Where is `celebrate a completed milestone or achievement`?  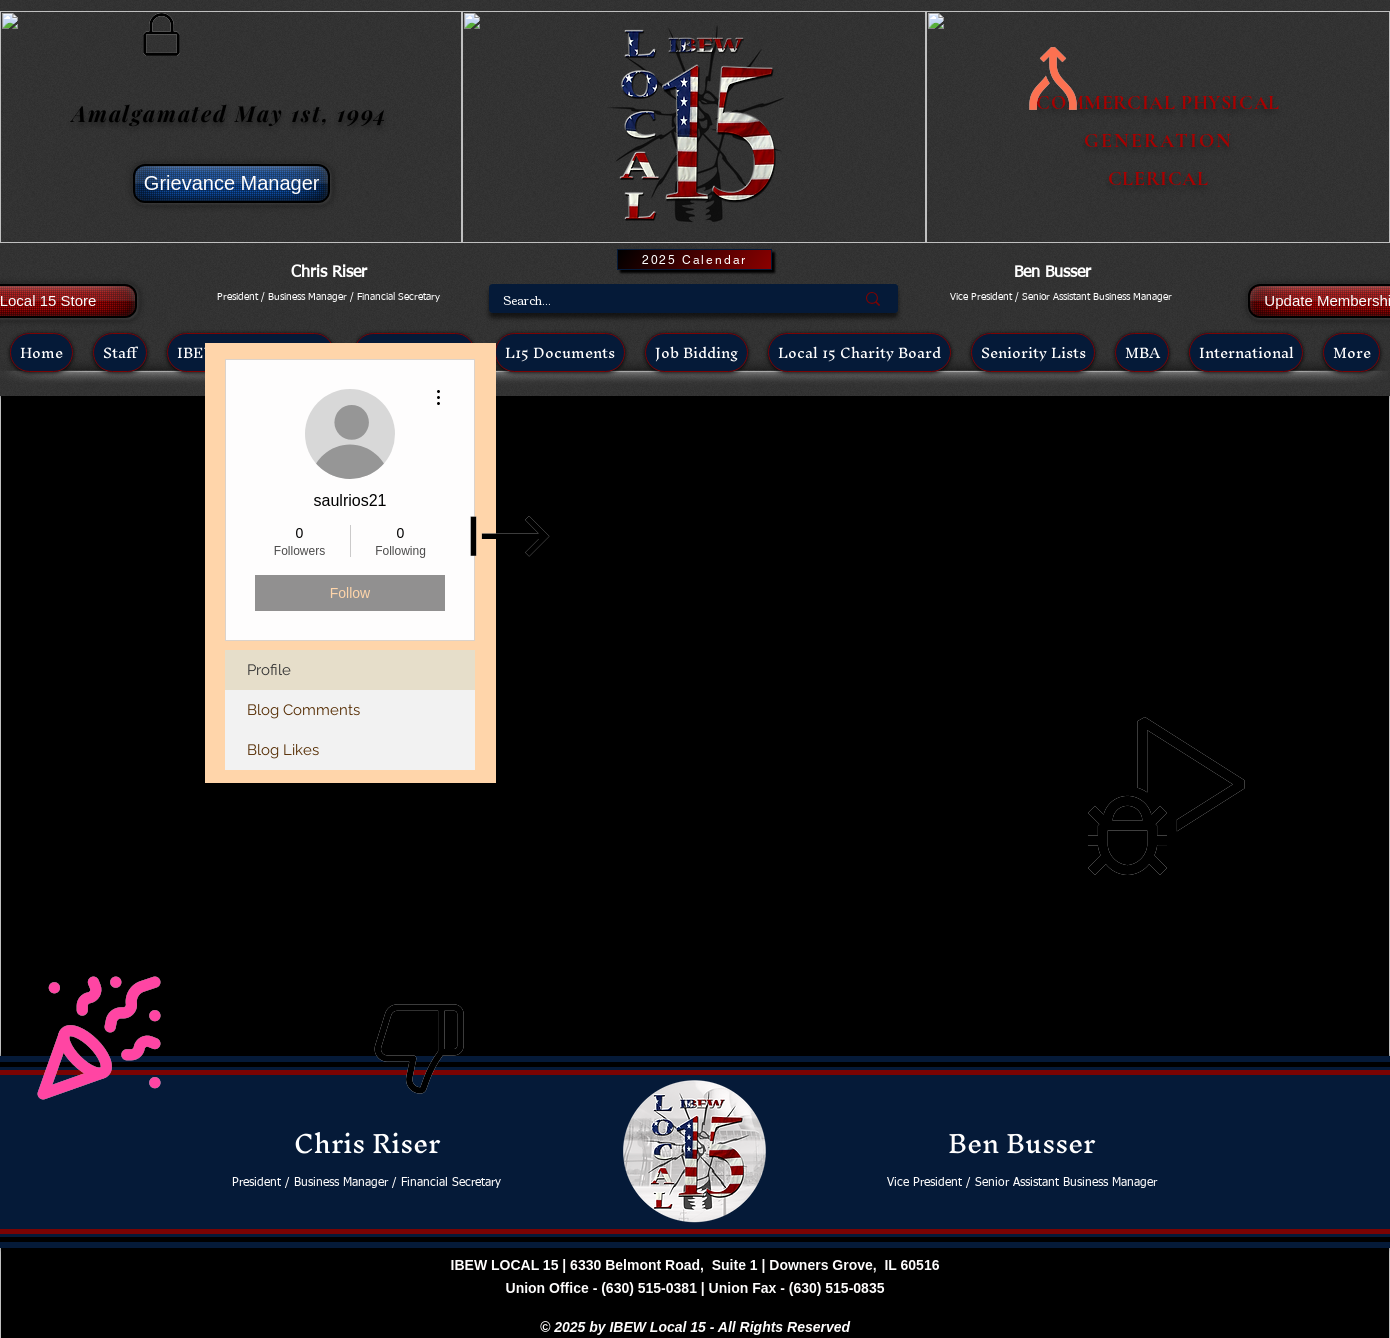
celebrate a completed milestone or achievement is located at coordinates (99, 1038).